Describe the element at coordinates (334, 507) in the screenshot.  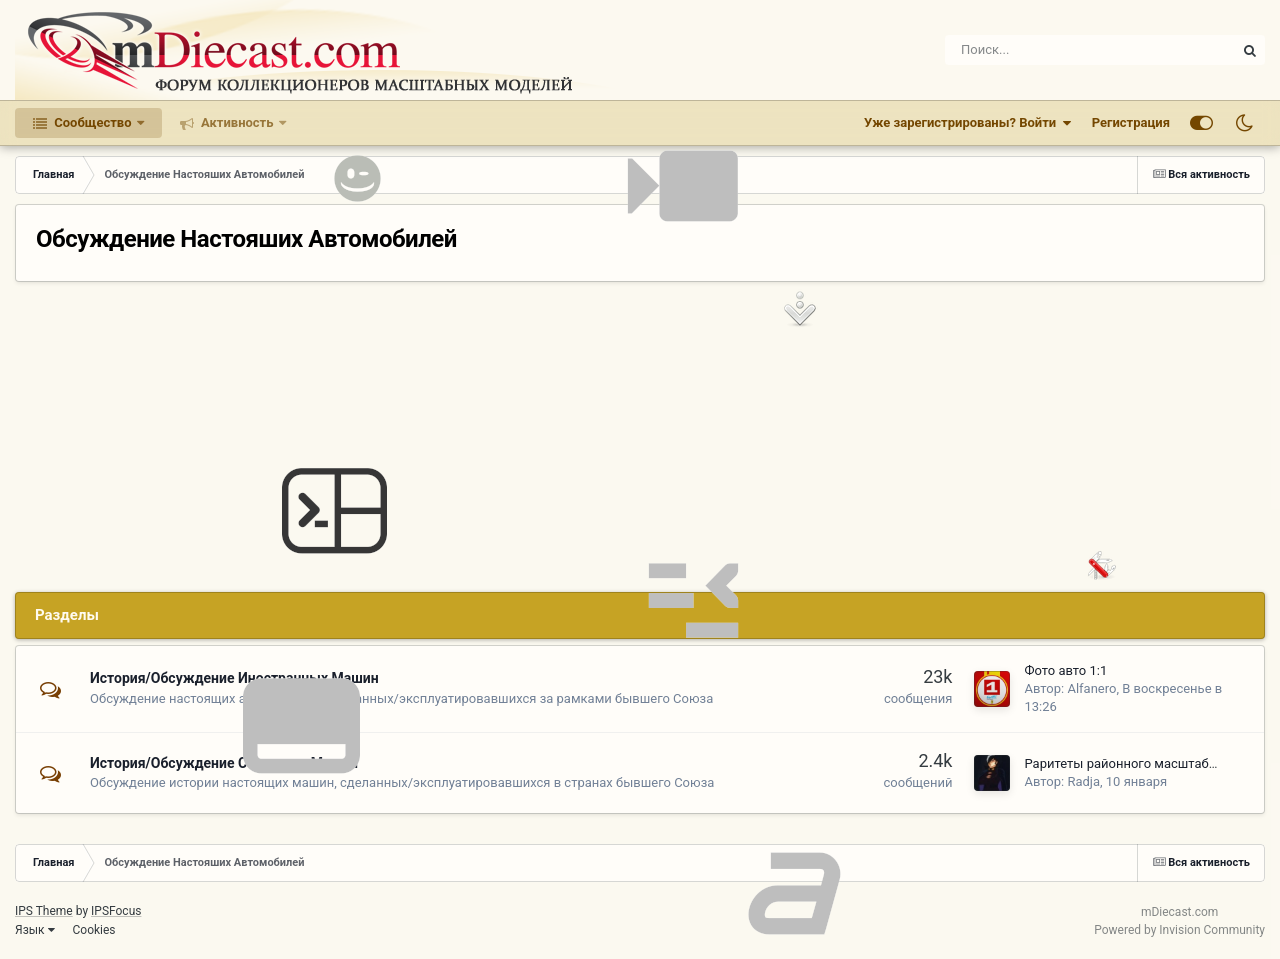
I see `open tilix terminal emulator` at that location.